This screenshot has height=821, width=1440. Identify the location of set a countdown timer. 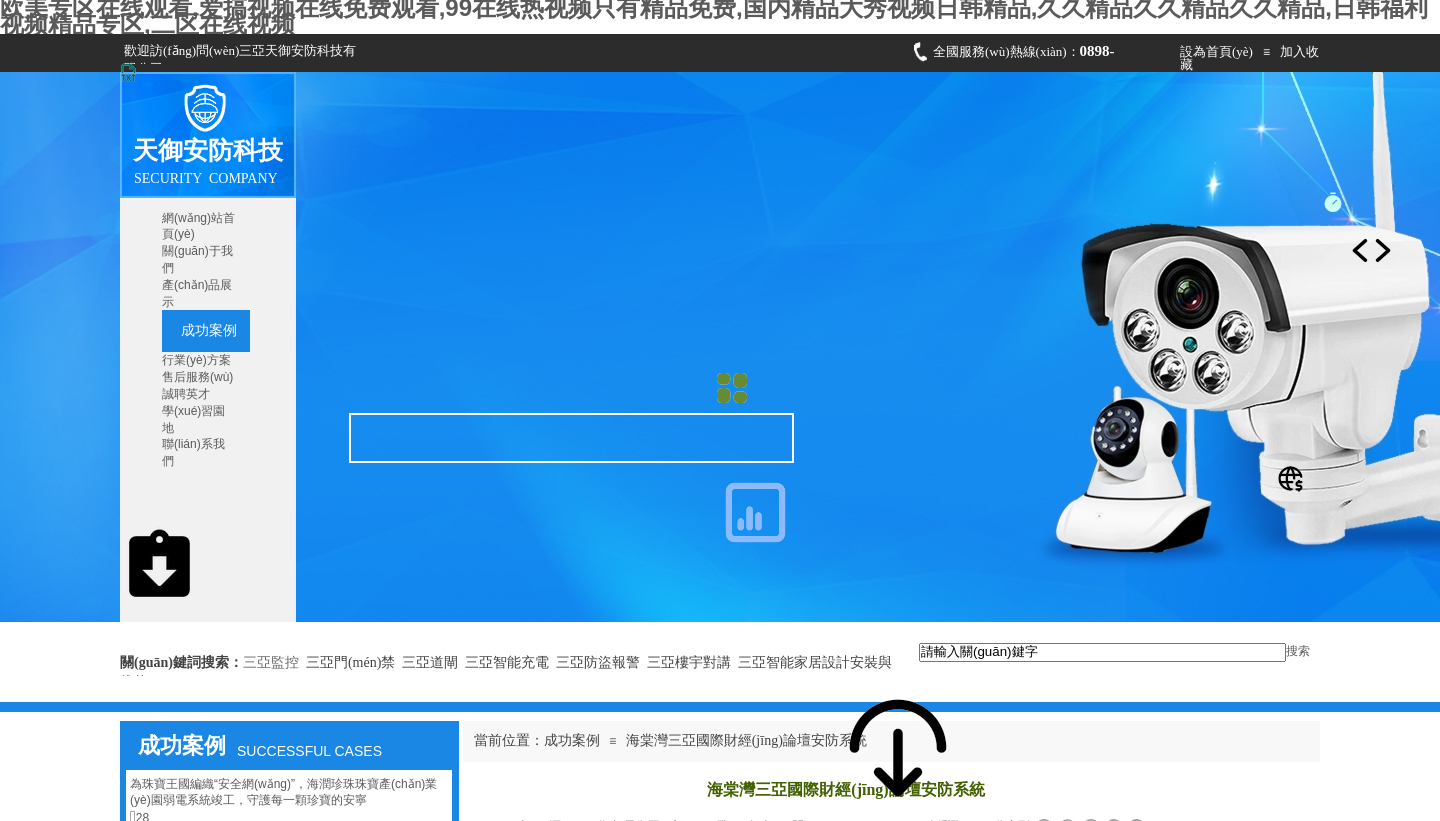
(1333, 203).